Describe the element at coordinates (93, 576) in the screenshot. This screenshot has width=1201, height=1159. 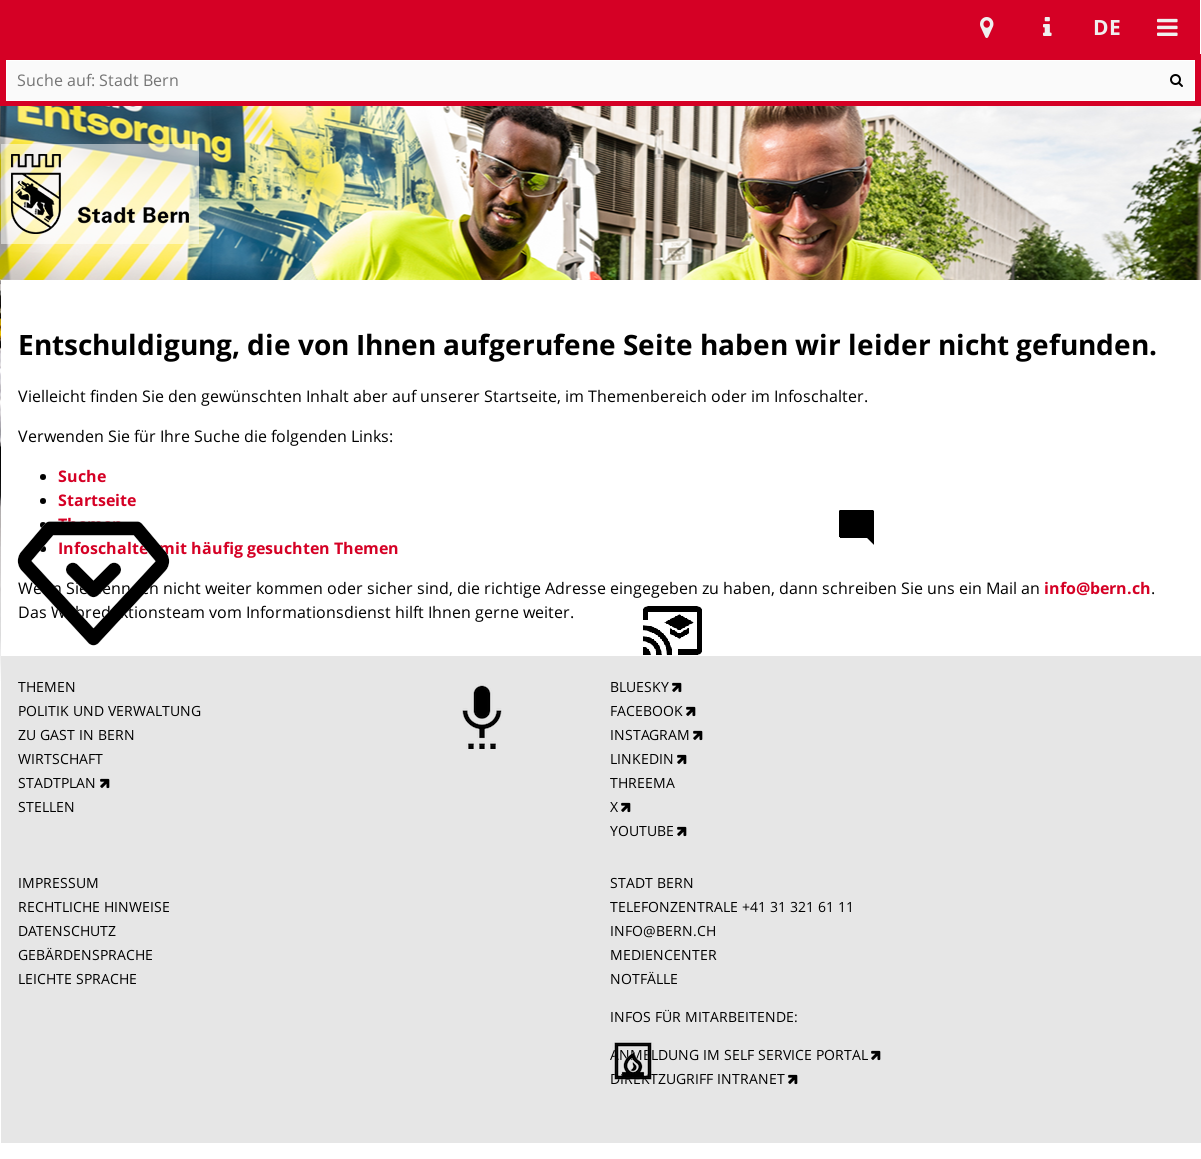
I see `open my oppo account or services` at that location.